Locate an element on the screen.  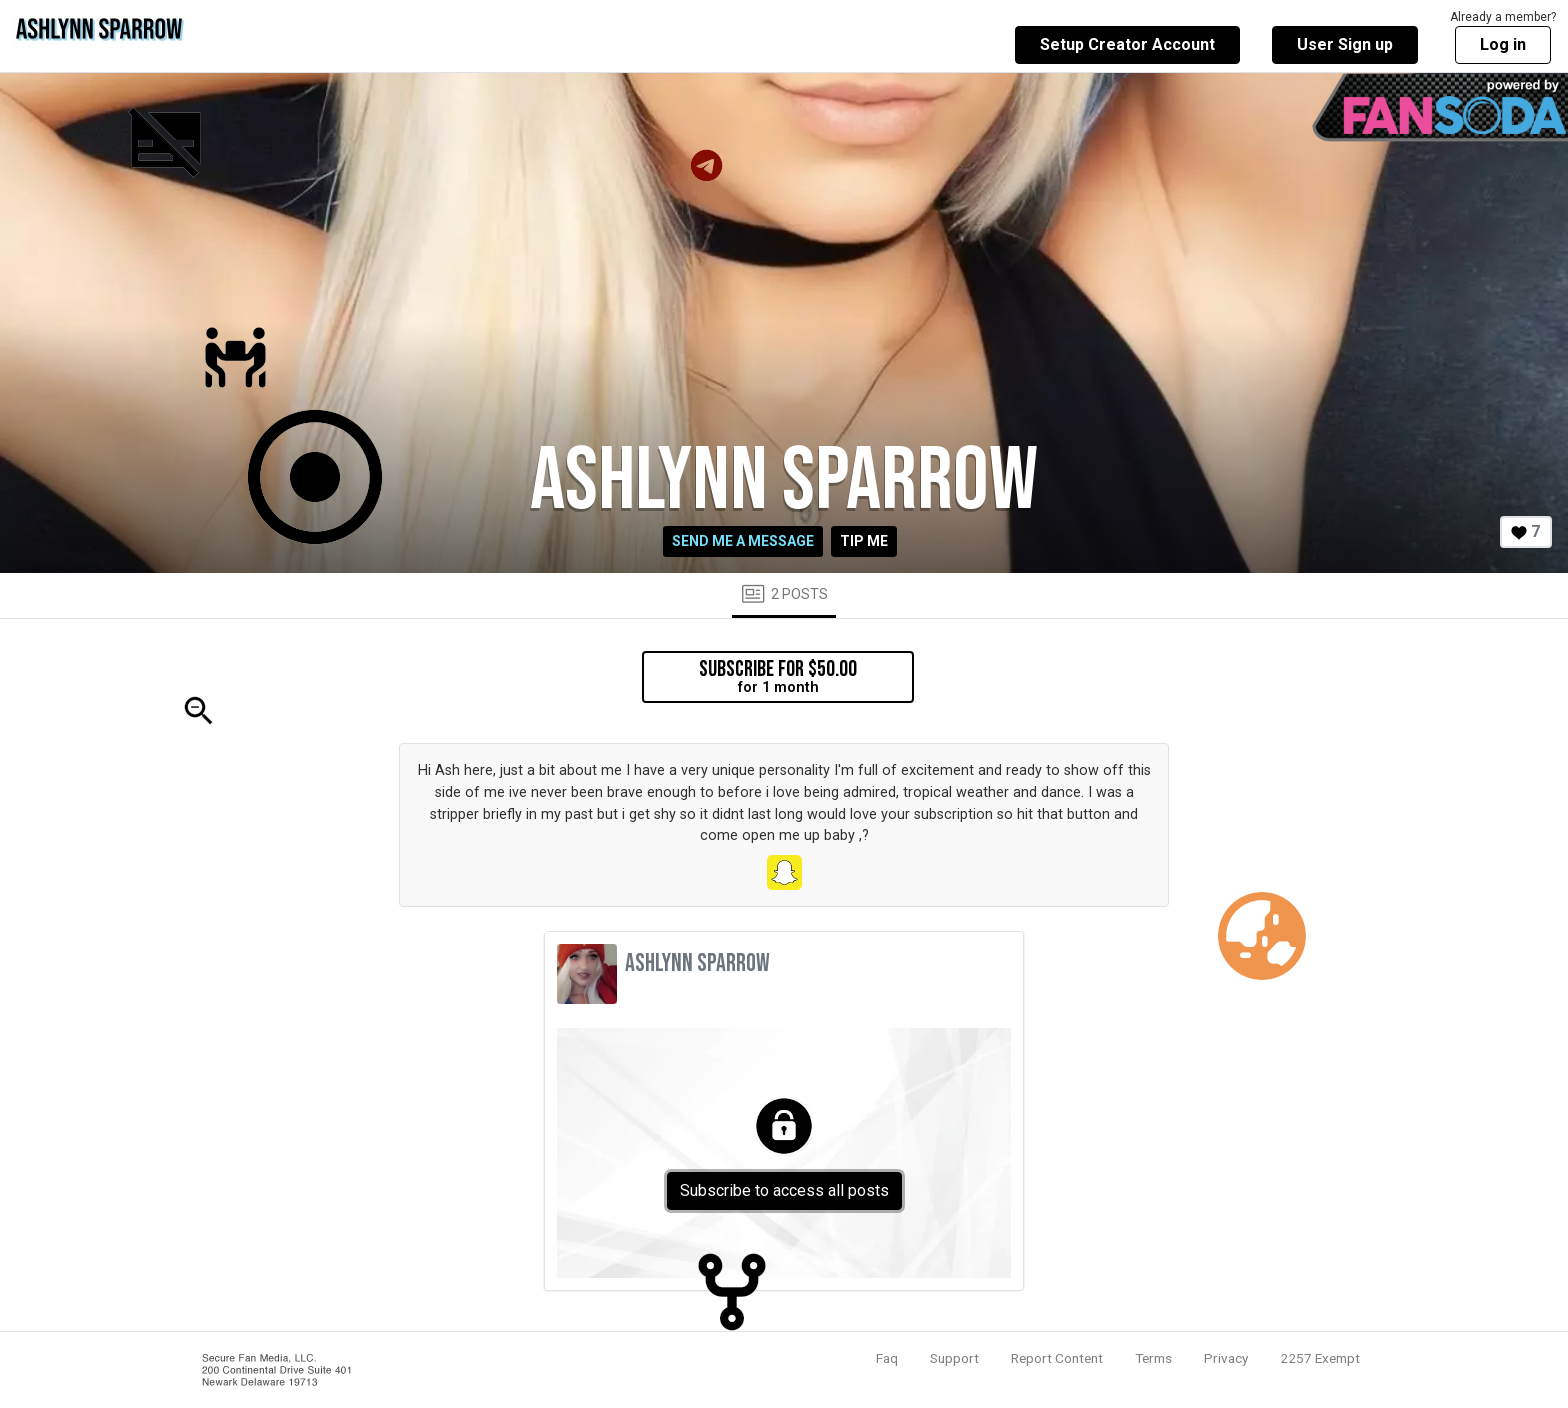
open telegram messaging app is located at coordinates (706, 165).